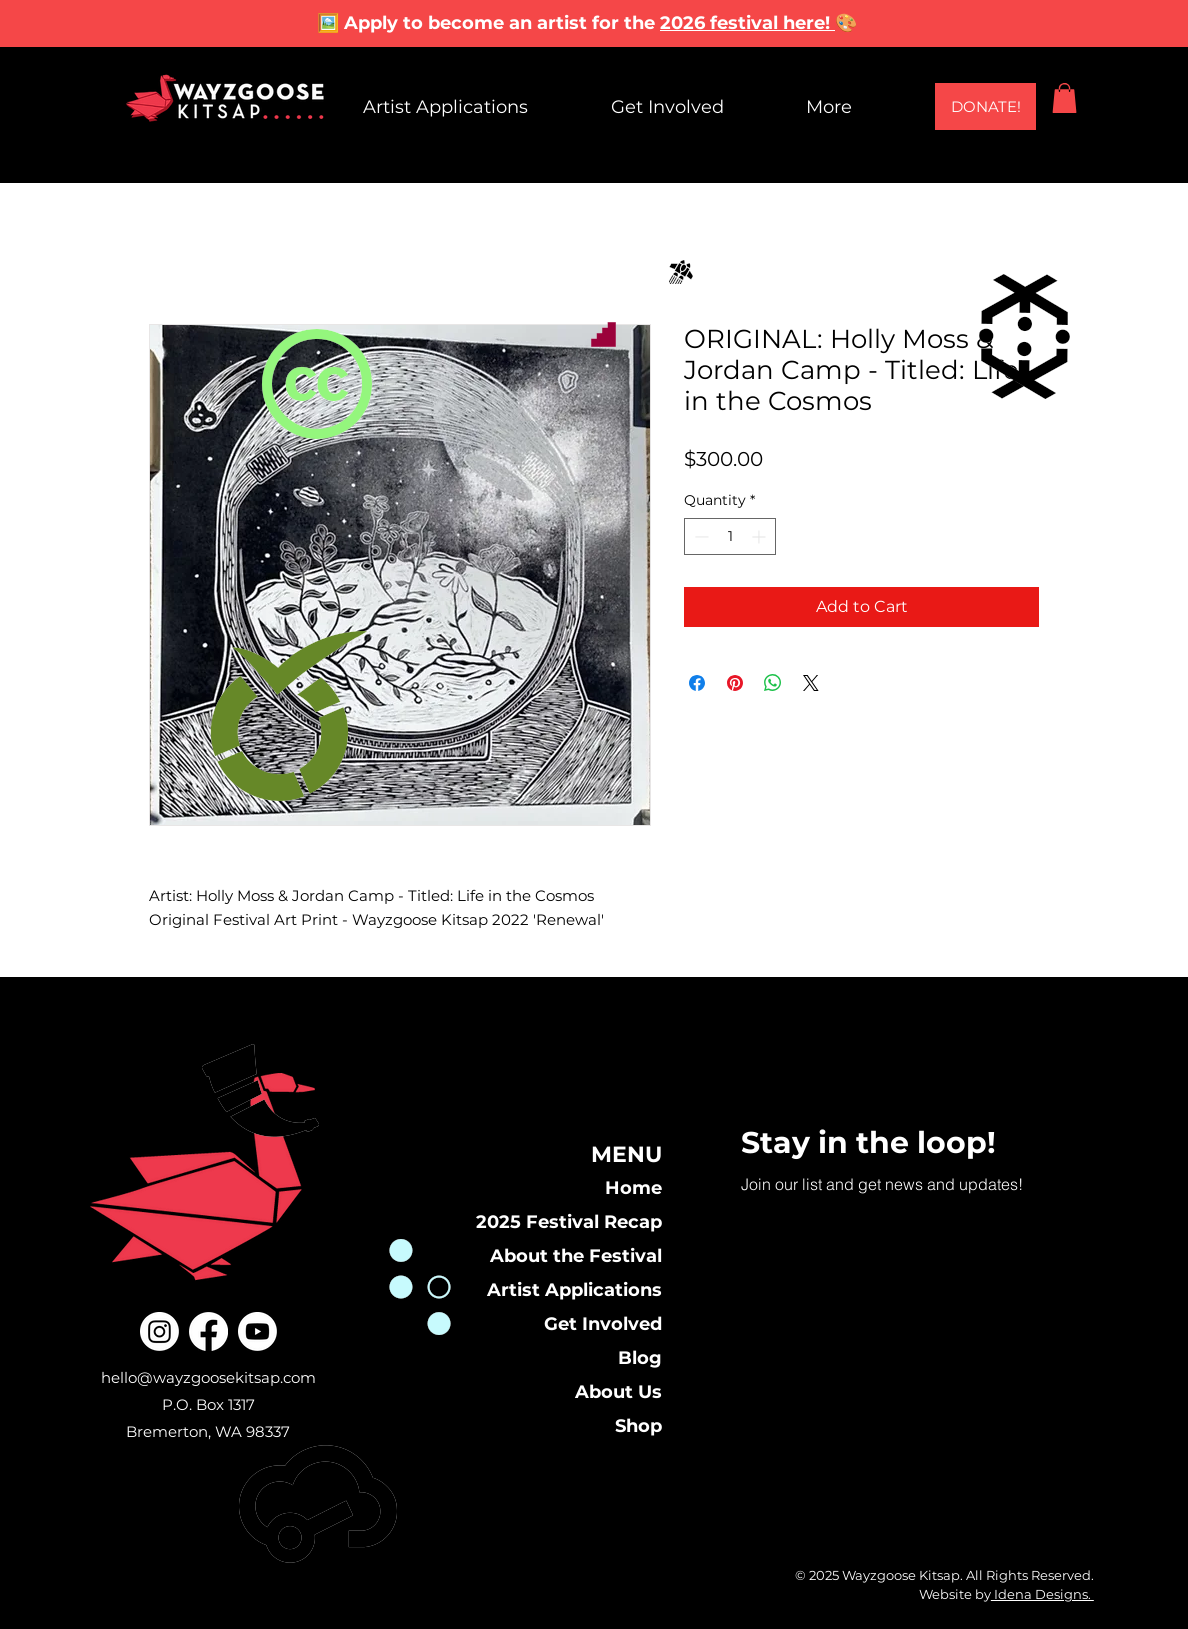 The height and width of the screenshot is (1629, 1188). Describe the element at coordinates (318, 1504) in the screenshot. I see `open EasyEDA circuit design application` at that location.